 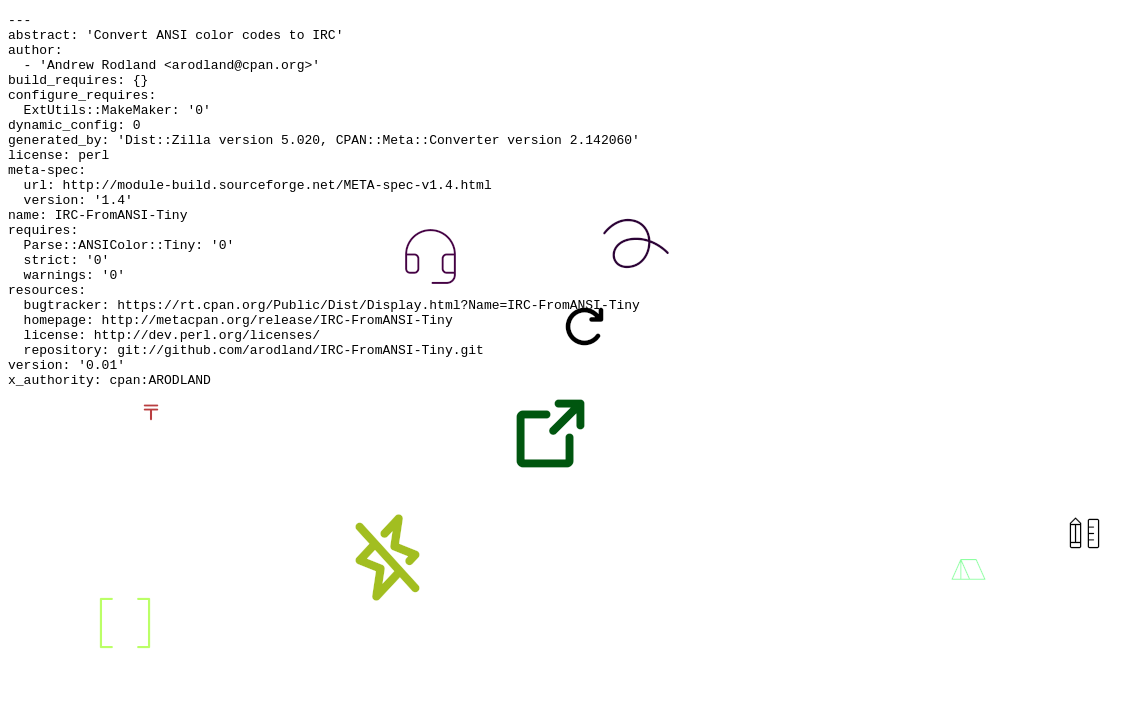 What do you see at coordinates (151, 412) in the screenshot?
I see `indicates kazakhstani tenge currency` at bounding box center [151, 412].